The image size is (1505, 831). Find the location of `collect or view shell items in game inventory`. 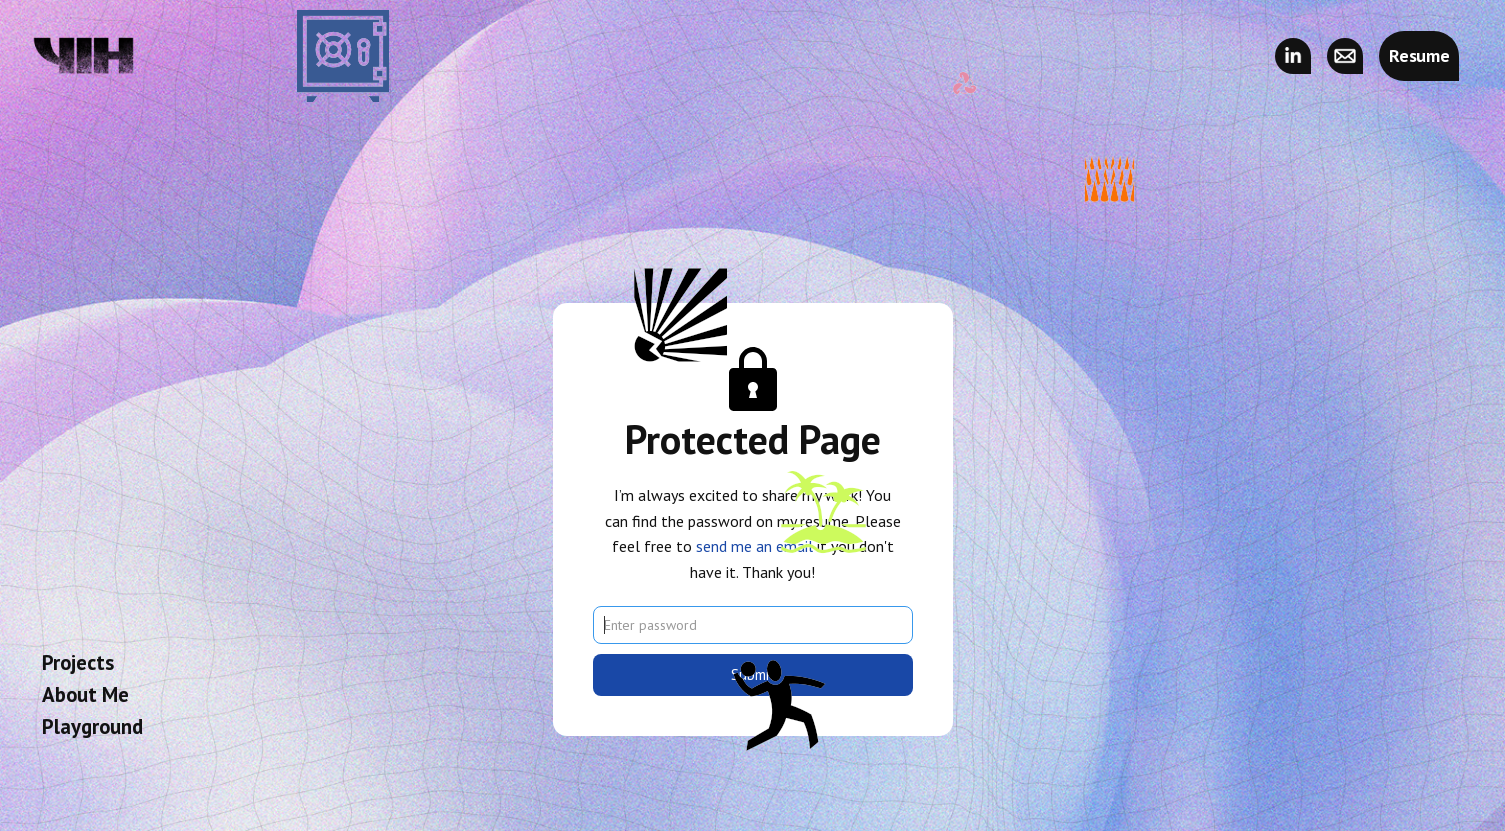

collect or view shell items in game inventory is located at coordinates (964, 83).